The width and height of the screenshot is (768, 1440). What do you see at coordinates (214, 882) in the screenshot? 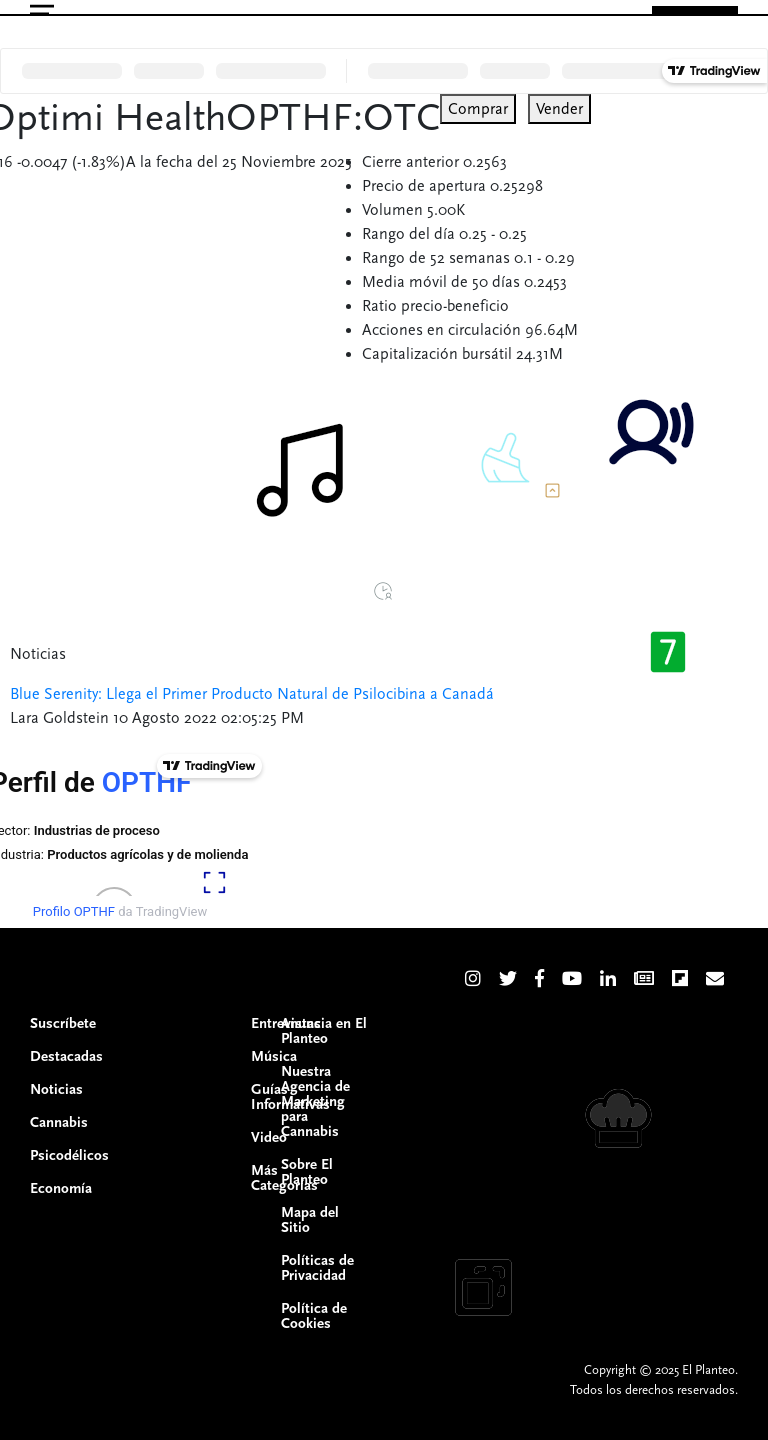
I see `expand to fullscreen mode` at bounding box center [214, 882].